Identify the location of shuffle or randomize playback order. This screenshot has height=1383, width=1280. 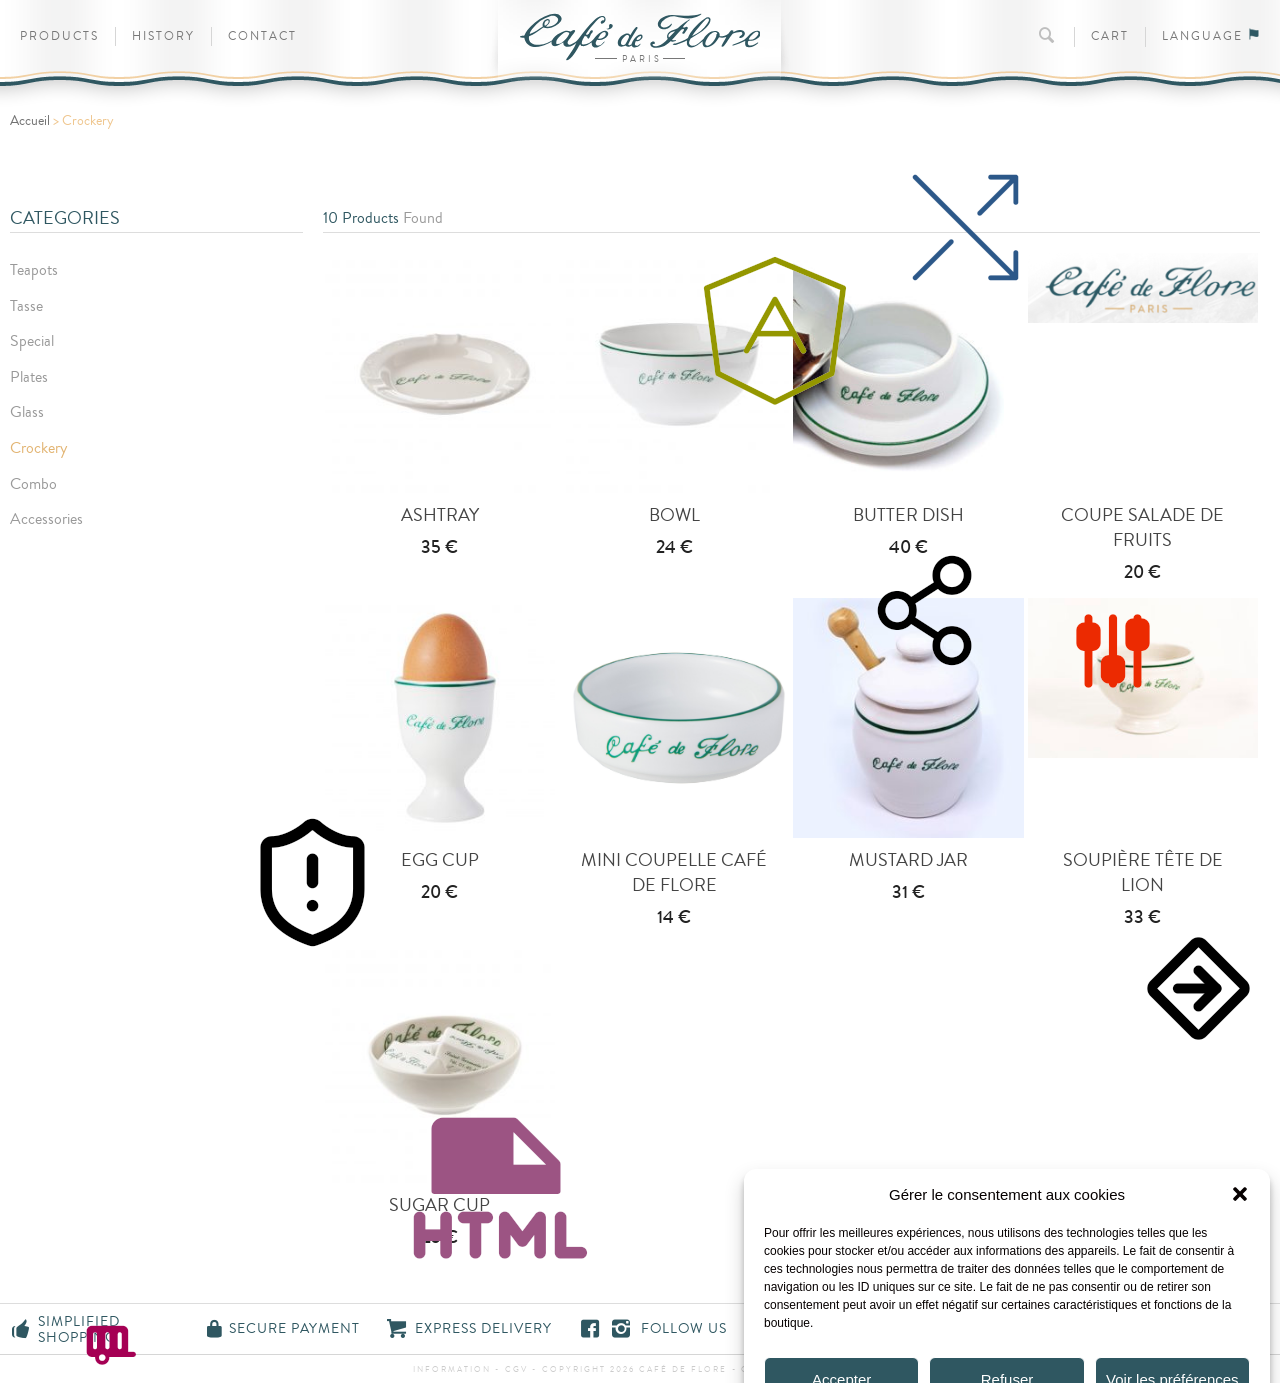
(965, 227).